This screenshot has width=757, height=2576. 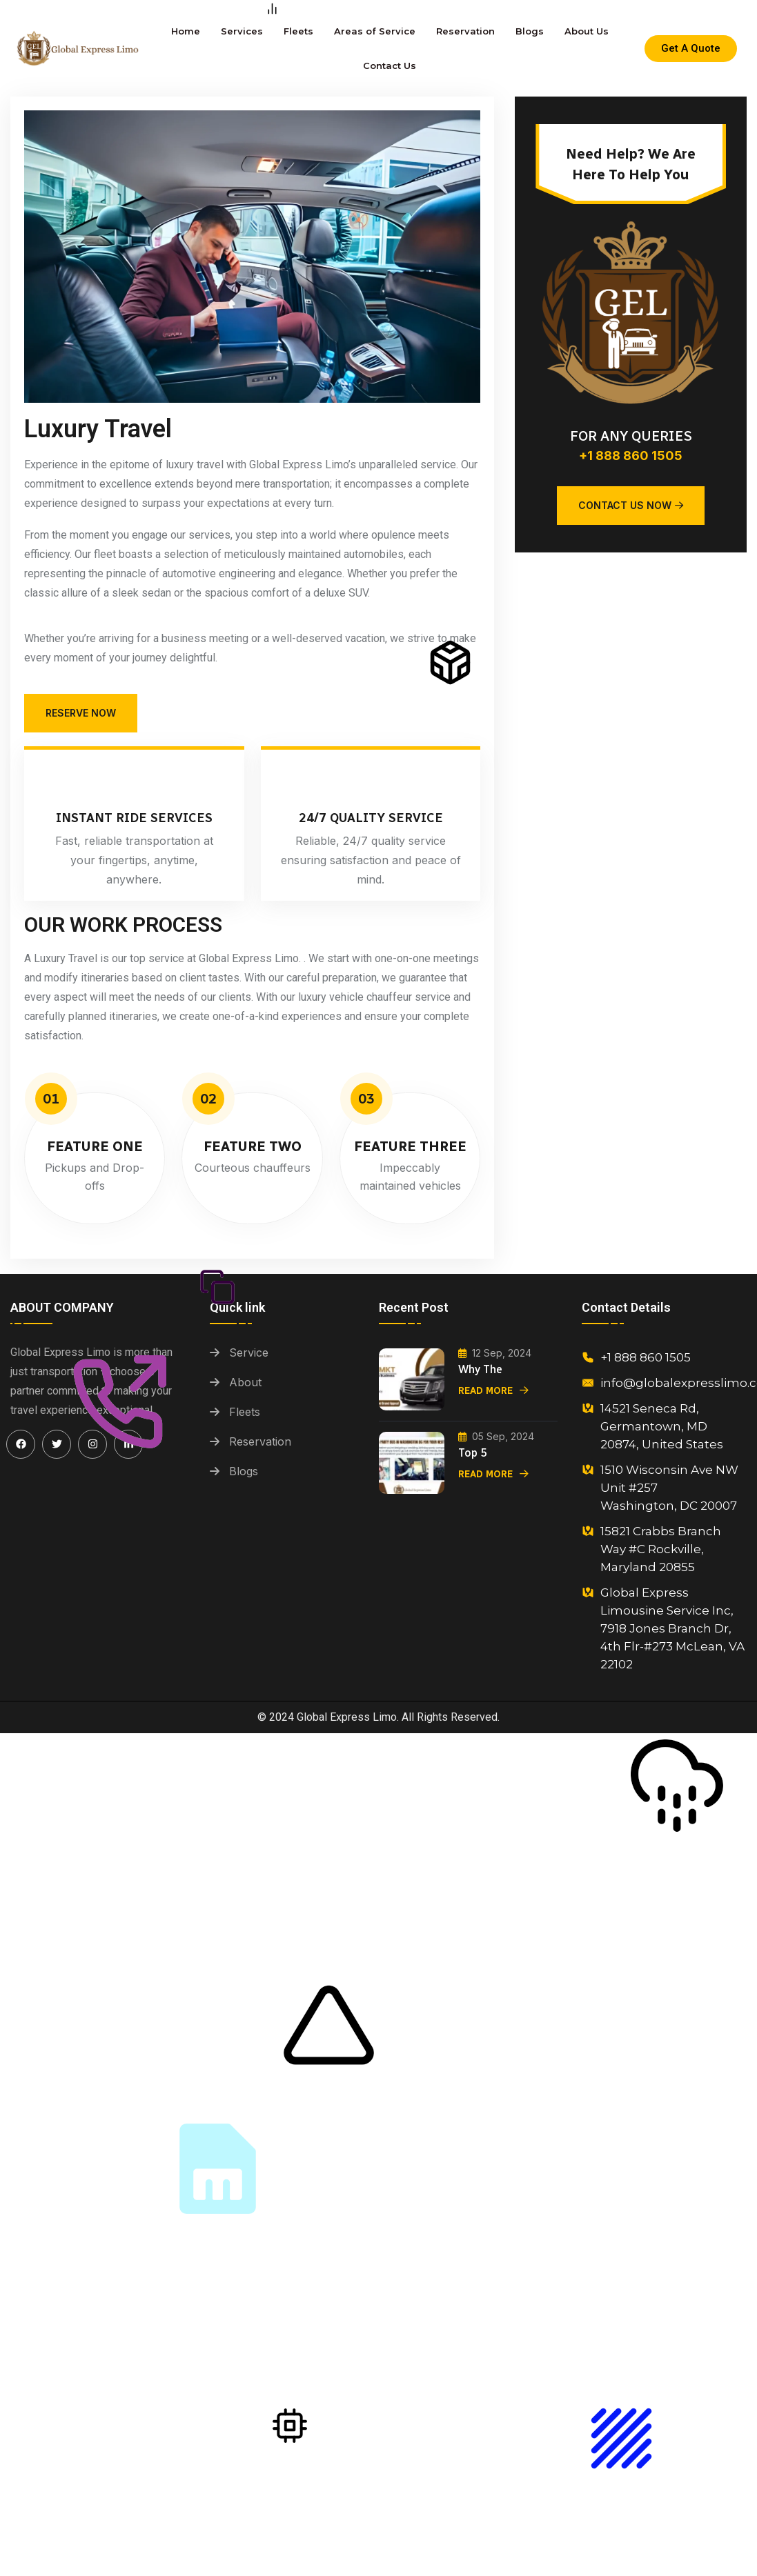 I want to click on view analytics or statistics, so click(x=272, y=8).